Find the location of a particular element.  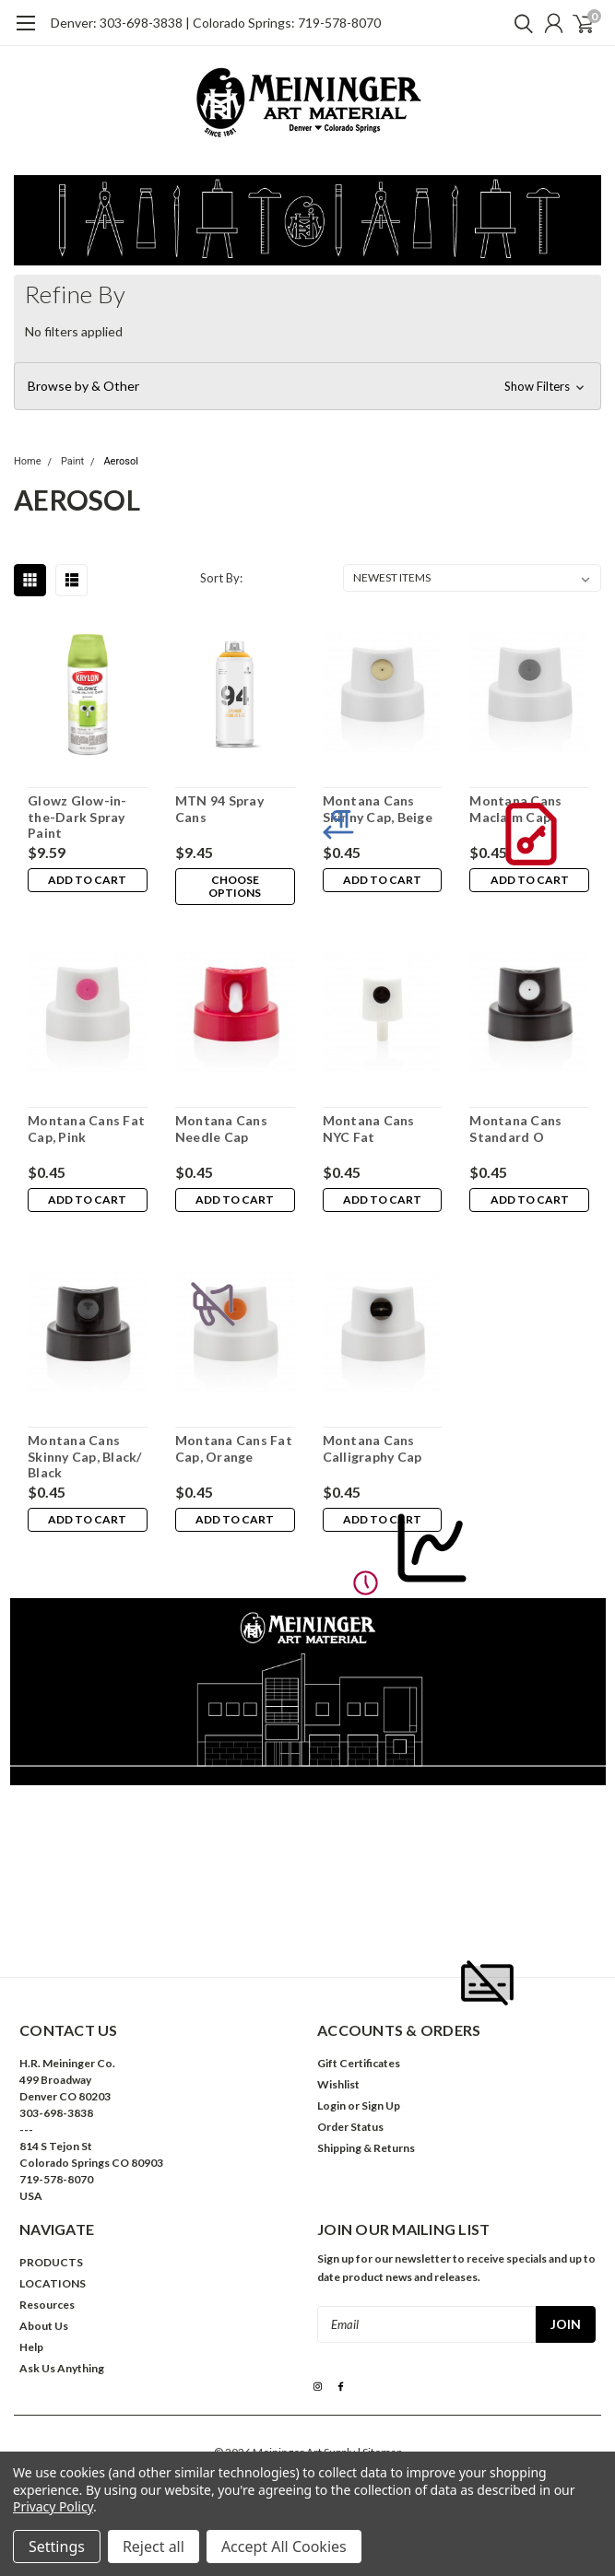

access an encrypted or password-protected file is located at coordinates (531, 834).